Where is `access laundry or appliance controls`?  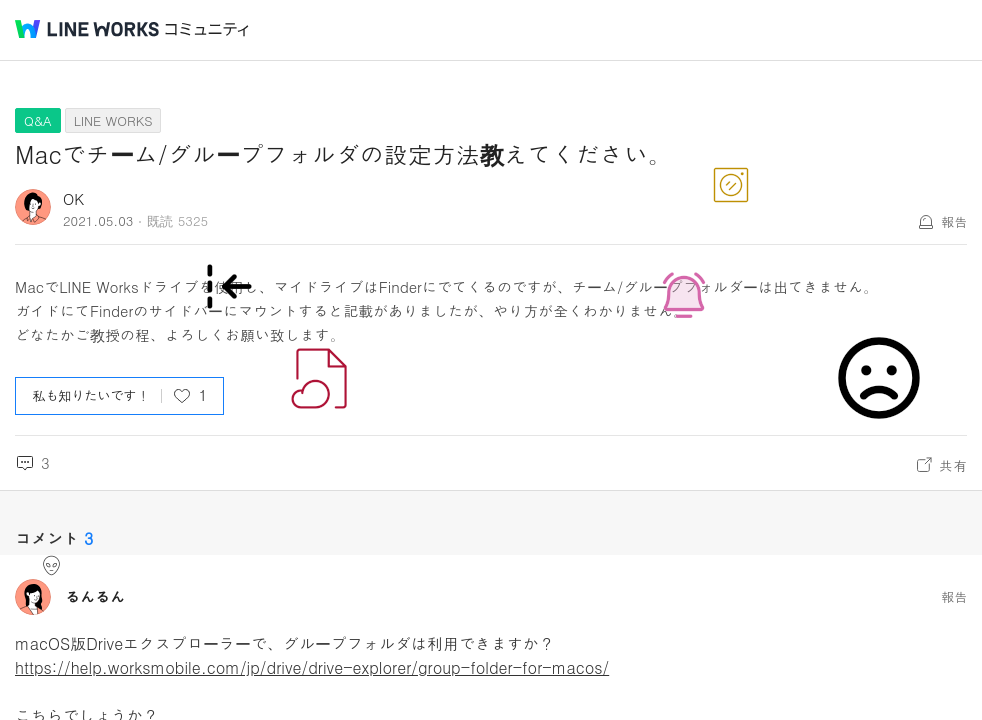 access laundry or appliance controls is located at coordinates (731, 185).